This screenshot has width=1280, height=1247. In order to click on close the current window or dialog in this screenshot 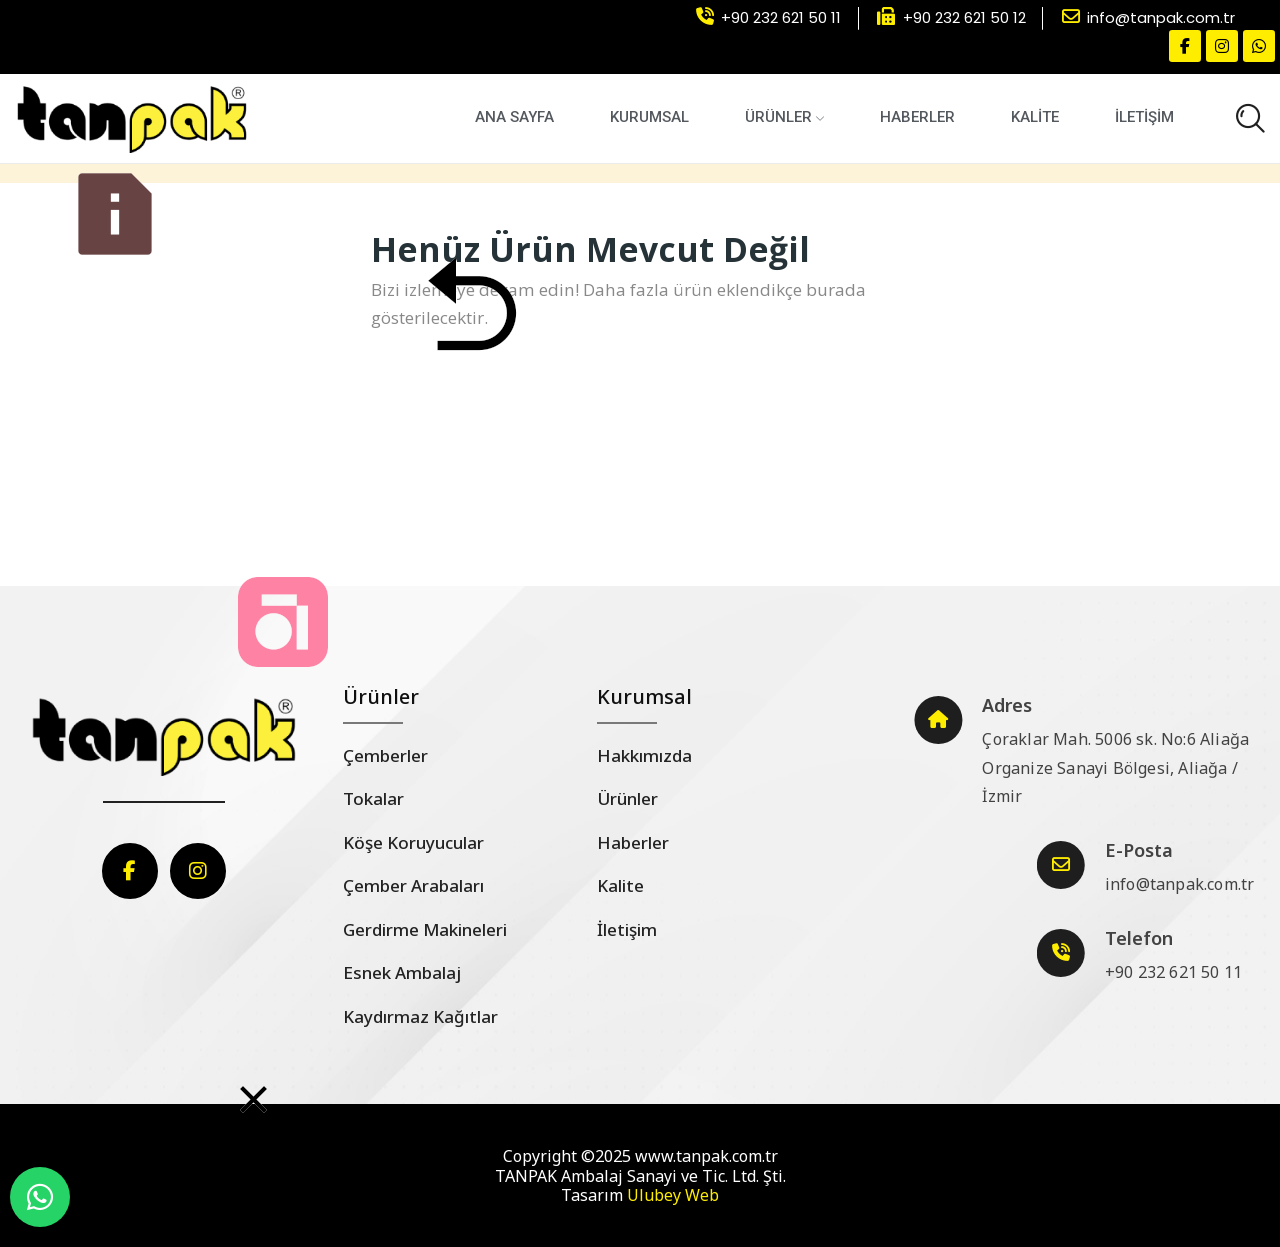, I will do `click(253, 1099)`.